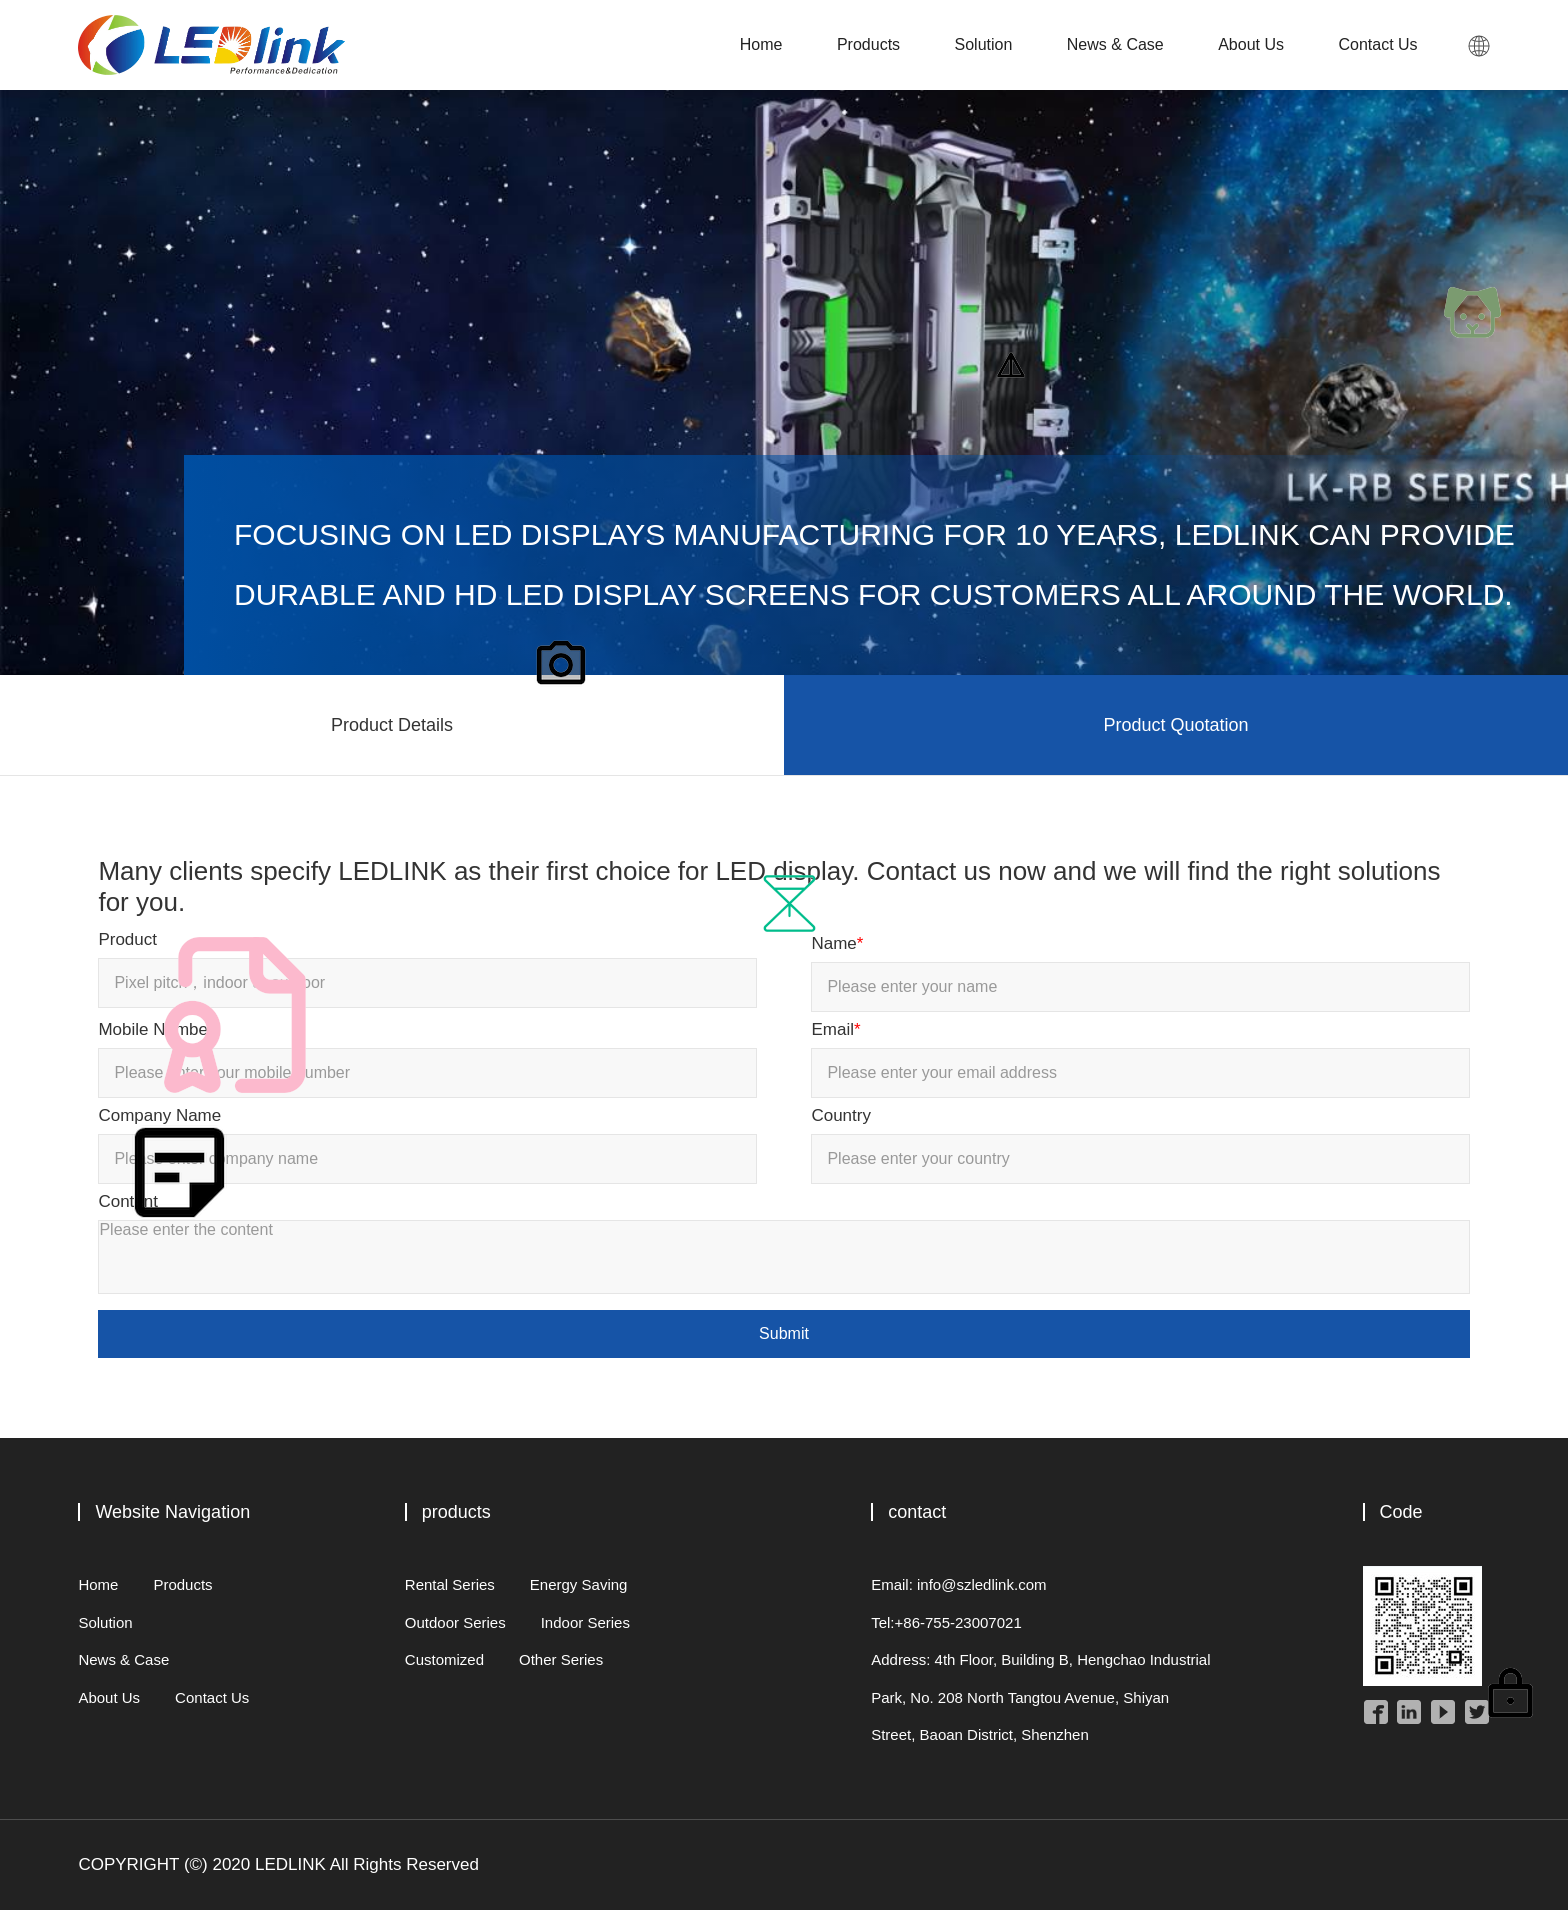 The width and height of the screenshot is (1568, 1910). What do you see at coordinates (242, 1015) in the screenshot?
I see `view certified or official document` at bounding box center [242, 1015].